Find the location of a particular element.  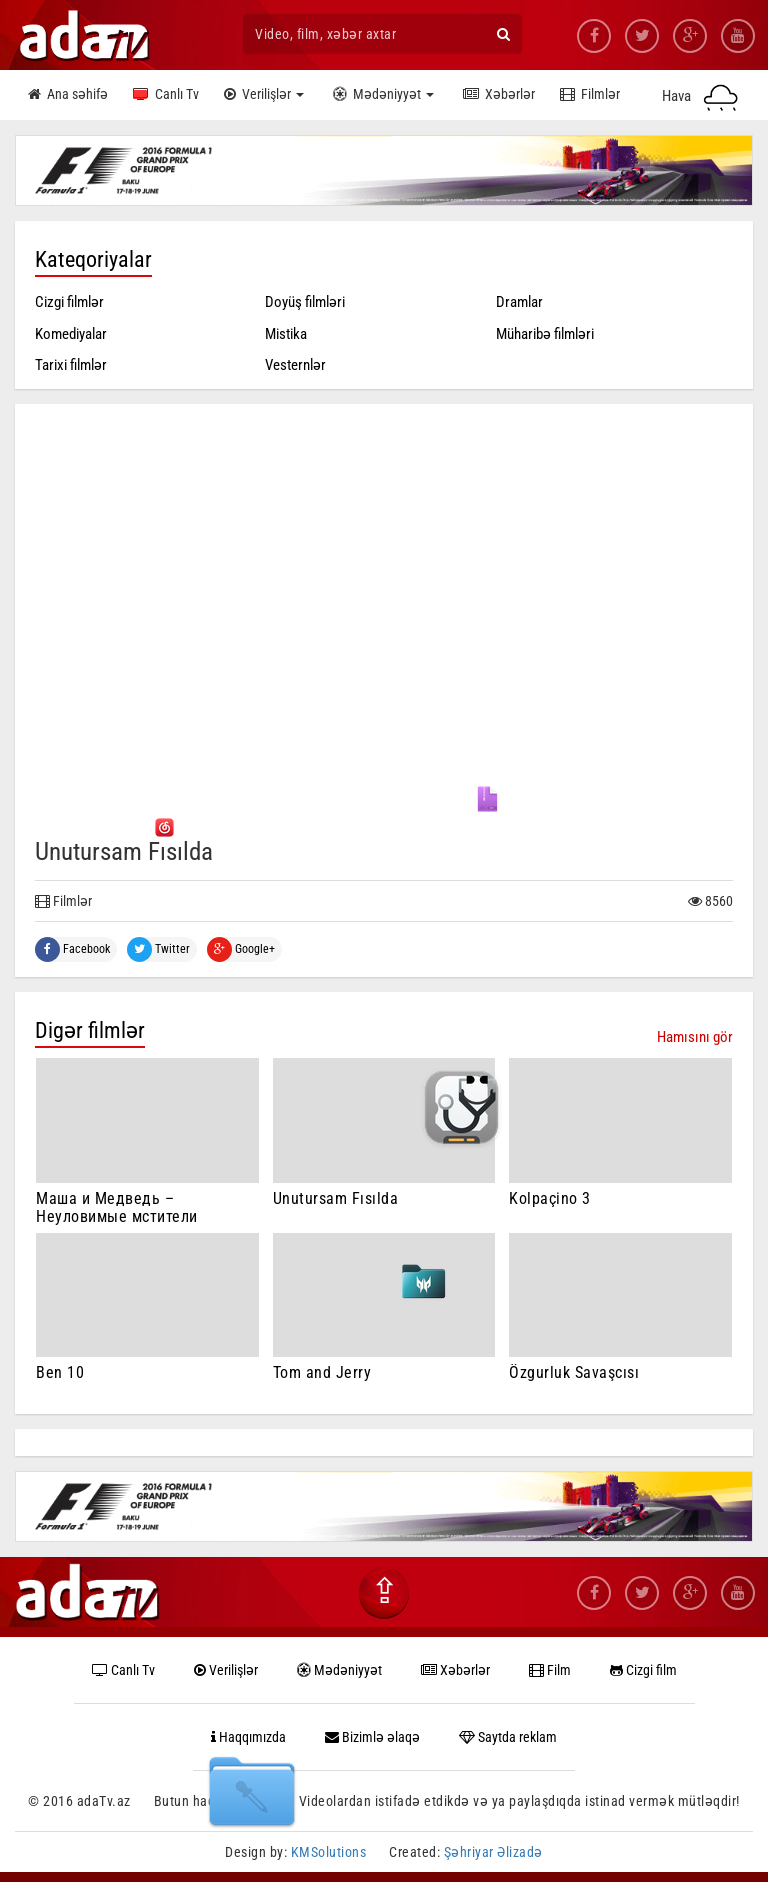

folder containing color picker or eyedropper tool assets is located at coordinates (252, 1791).